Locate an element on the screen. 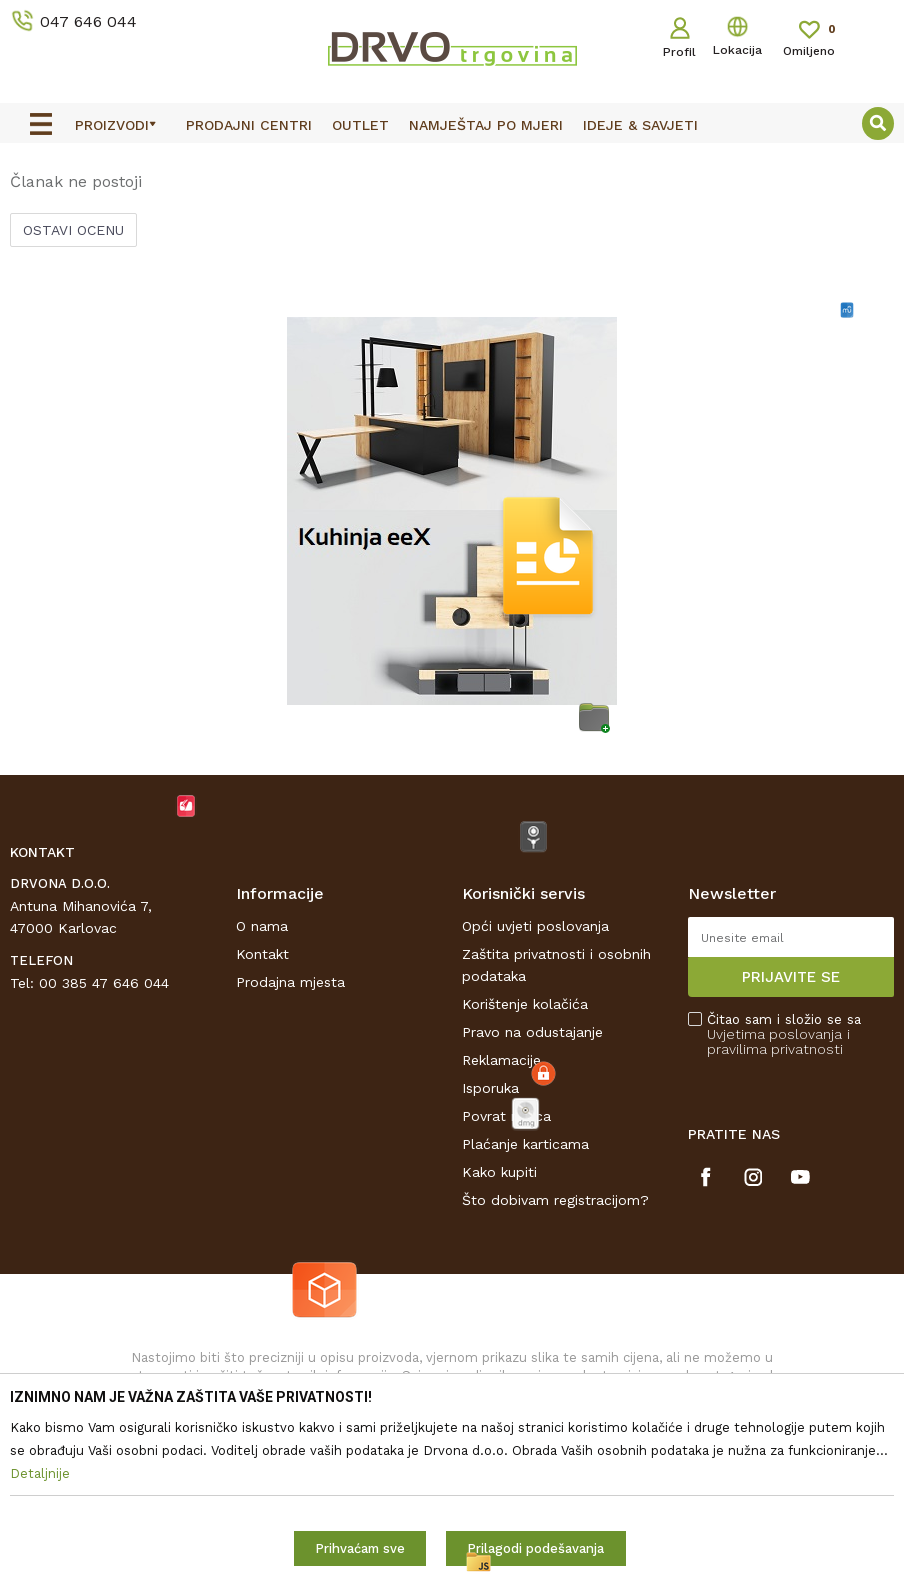 This screenshot has width=904, height=1583. an eps vector image file is located at coordinates (186, 806).